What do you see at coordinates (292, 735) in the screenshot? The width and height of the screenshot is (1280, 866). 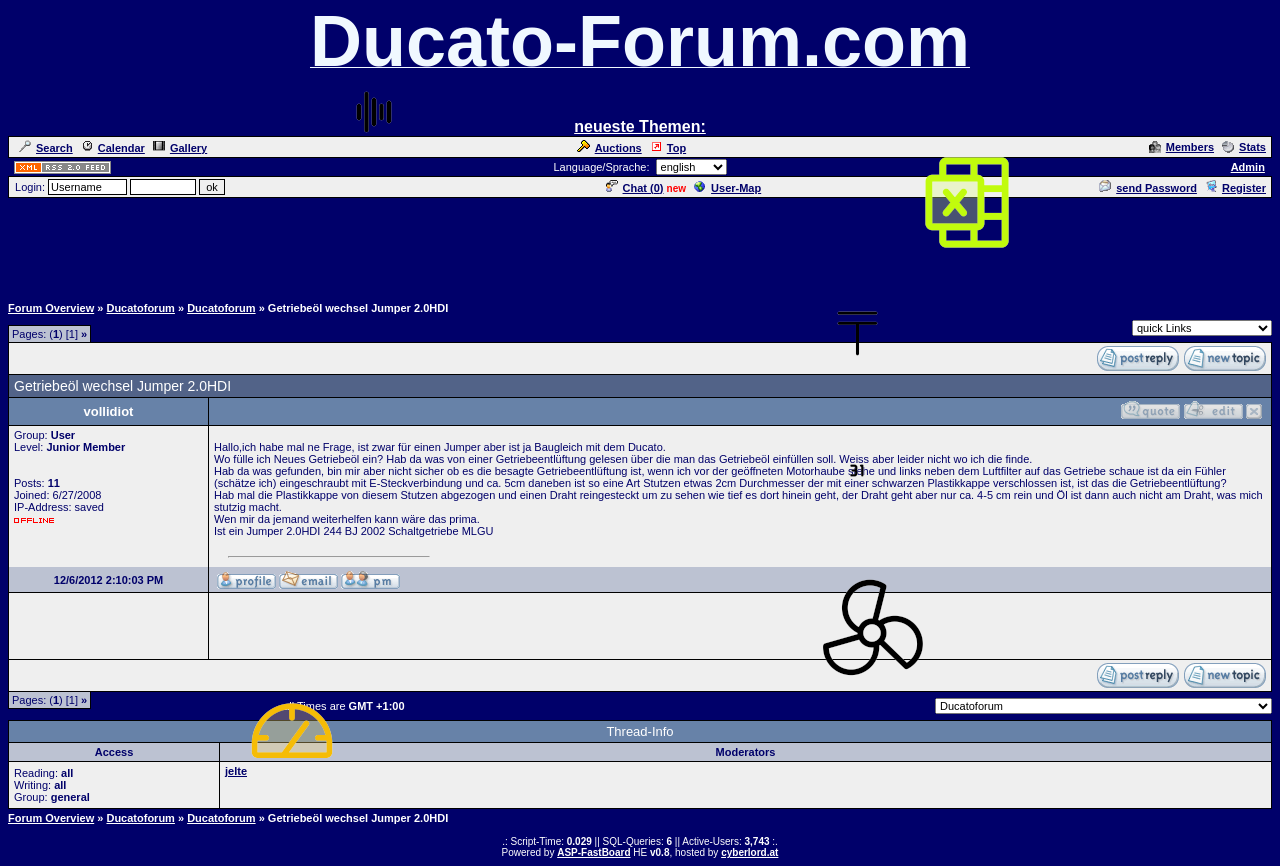 I see `view performance or speed metrics` at bounding box center [292, 735].